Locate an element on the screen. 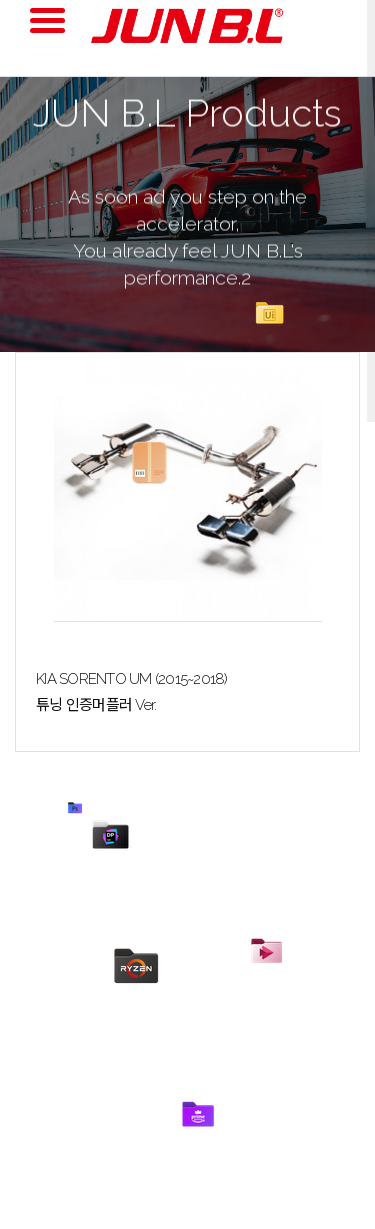  open UiPath project files folder is located at coordinates (269, 313).